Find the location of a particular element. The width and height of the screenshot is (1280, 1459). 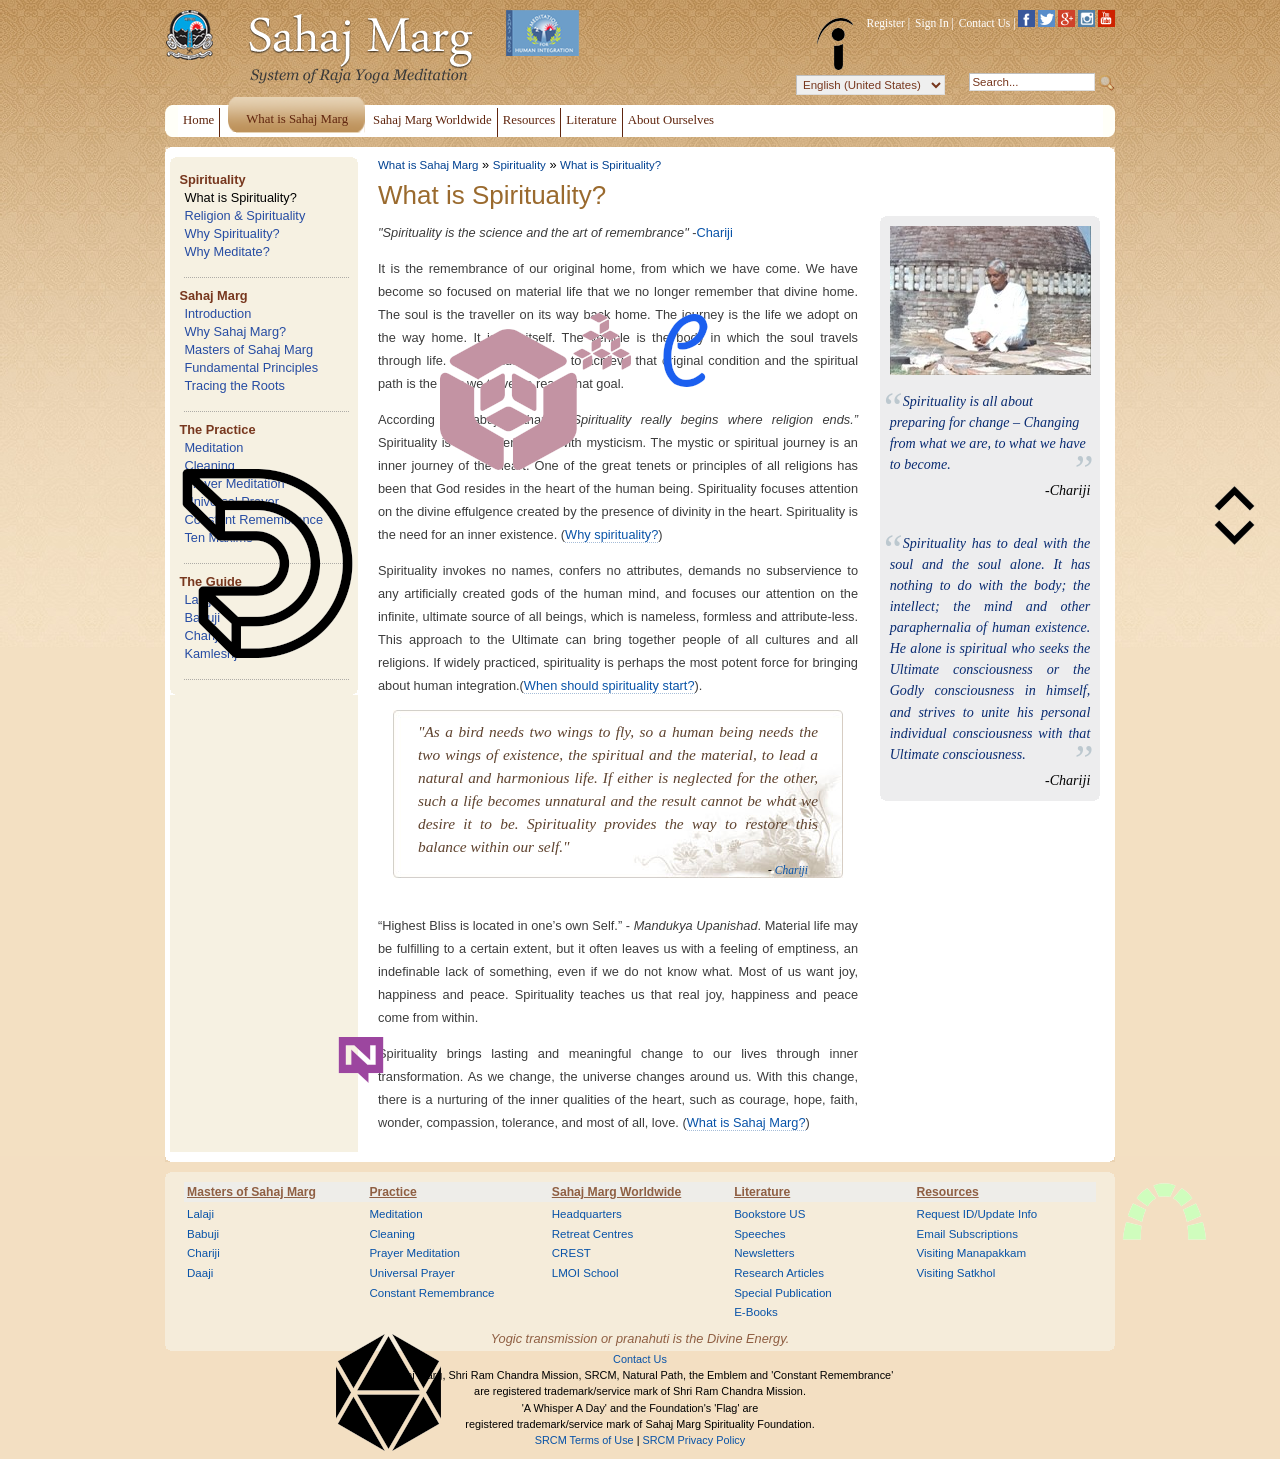

kubespray project logo is located at coordinates (535, 391).